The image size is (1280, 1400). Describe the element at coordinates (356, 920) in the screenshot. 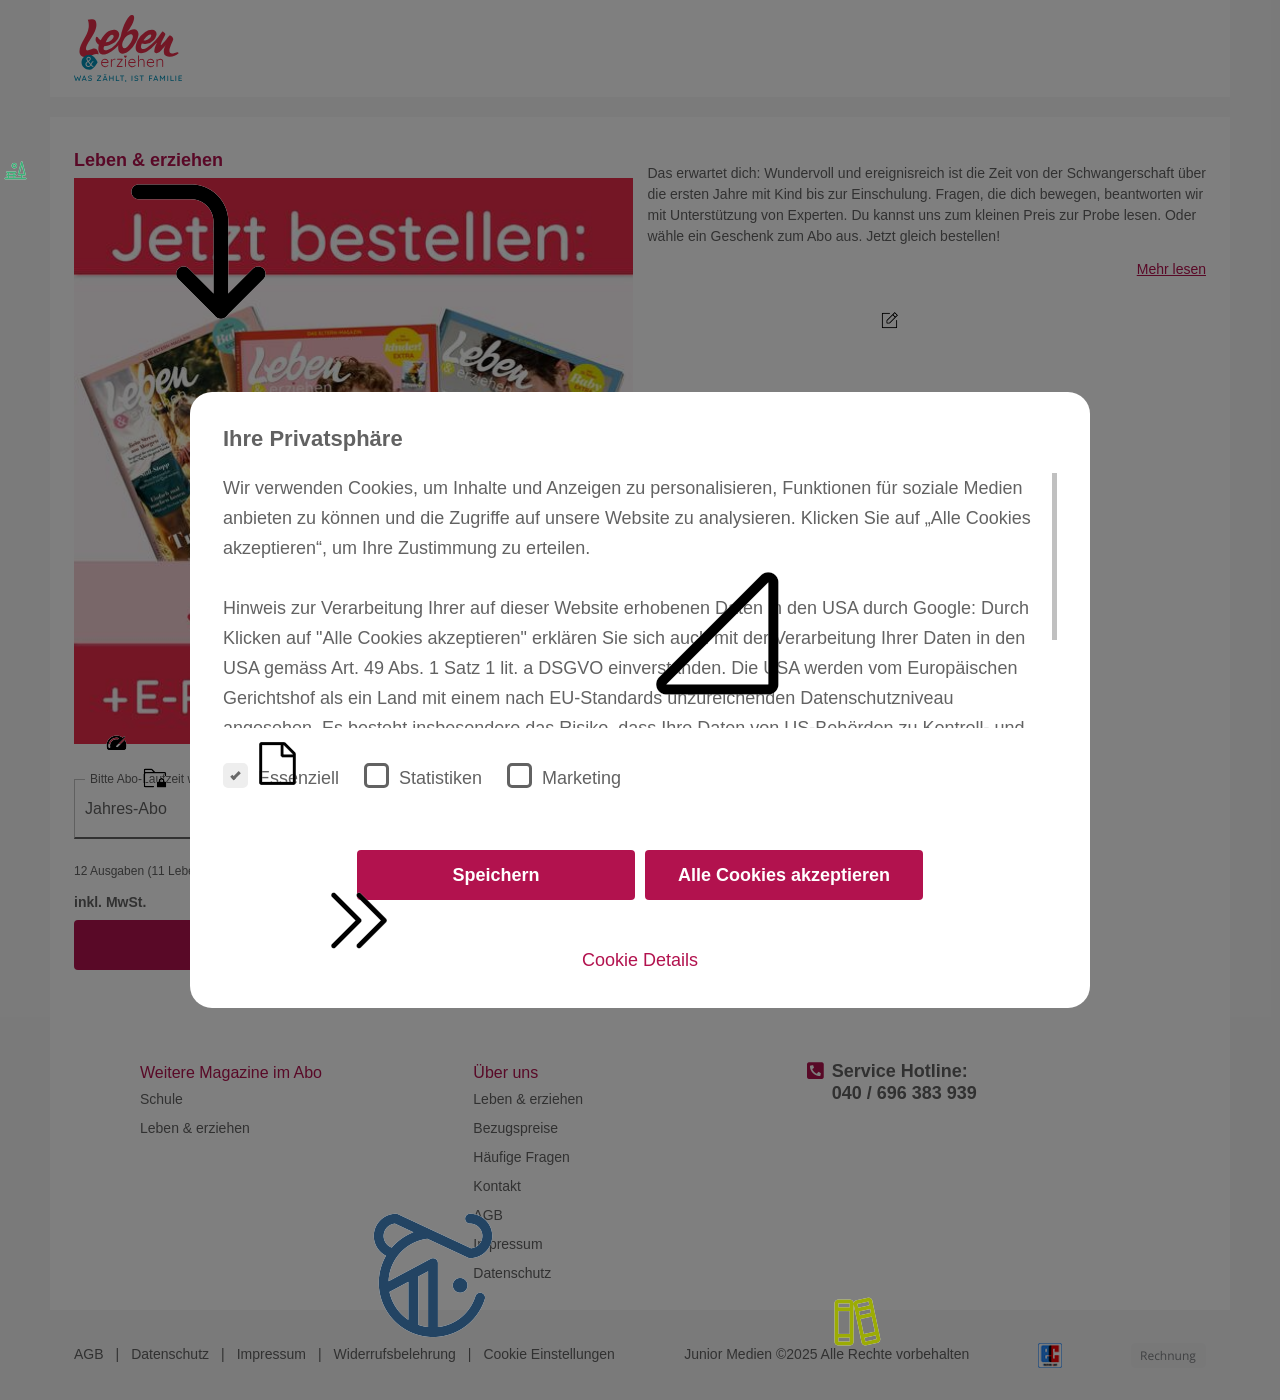

I see `skip forward or advance to next item` at that location.